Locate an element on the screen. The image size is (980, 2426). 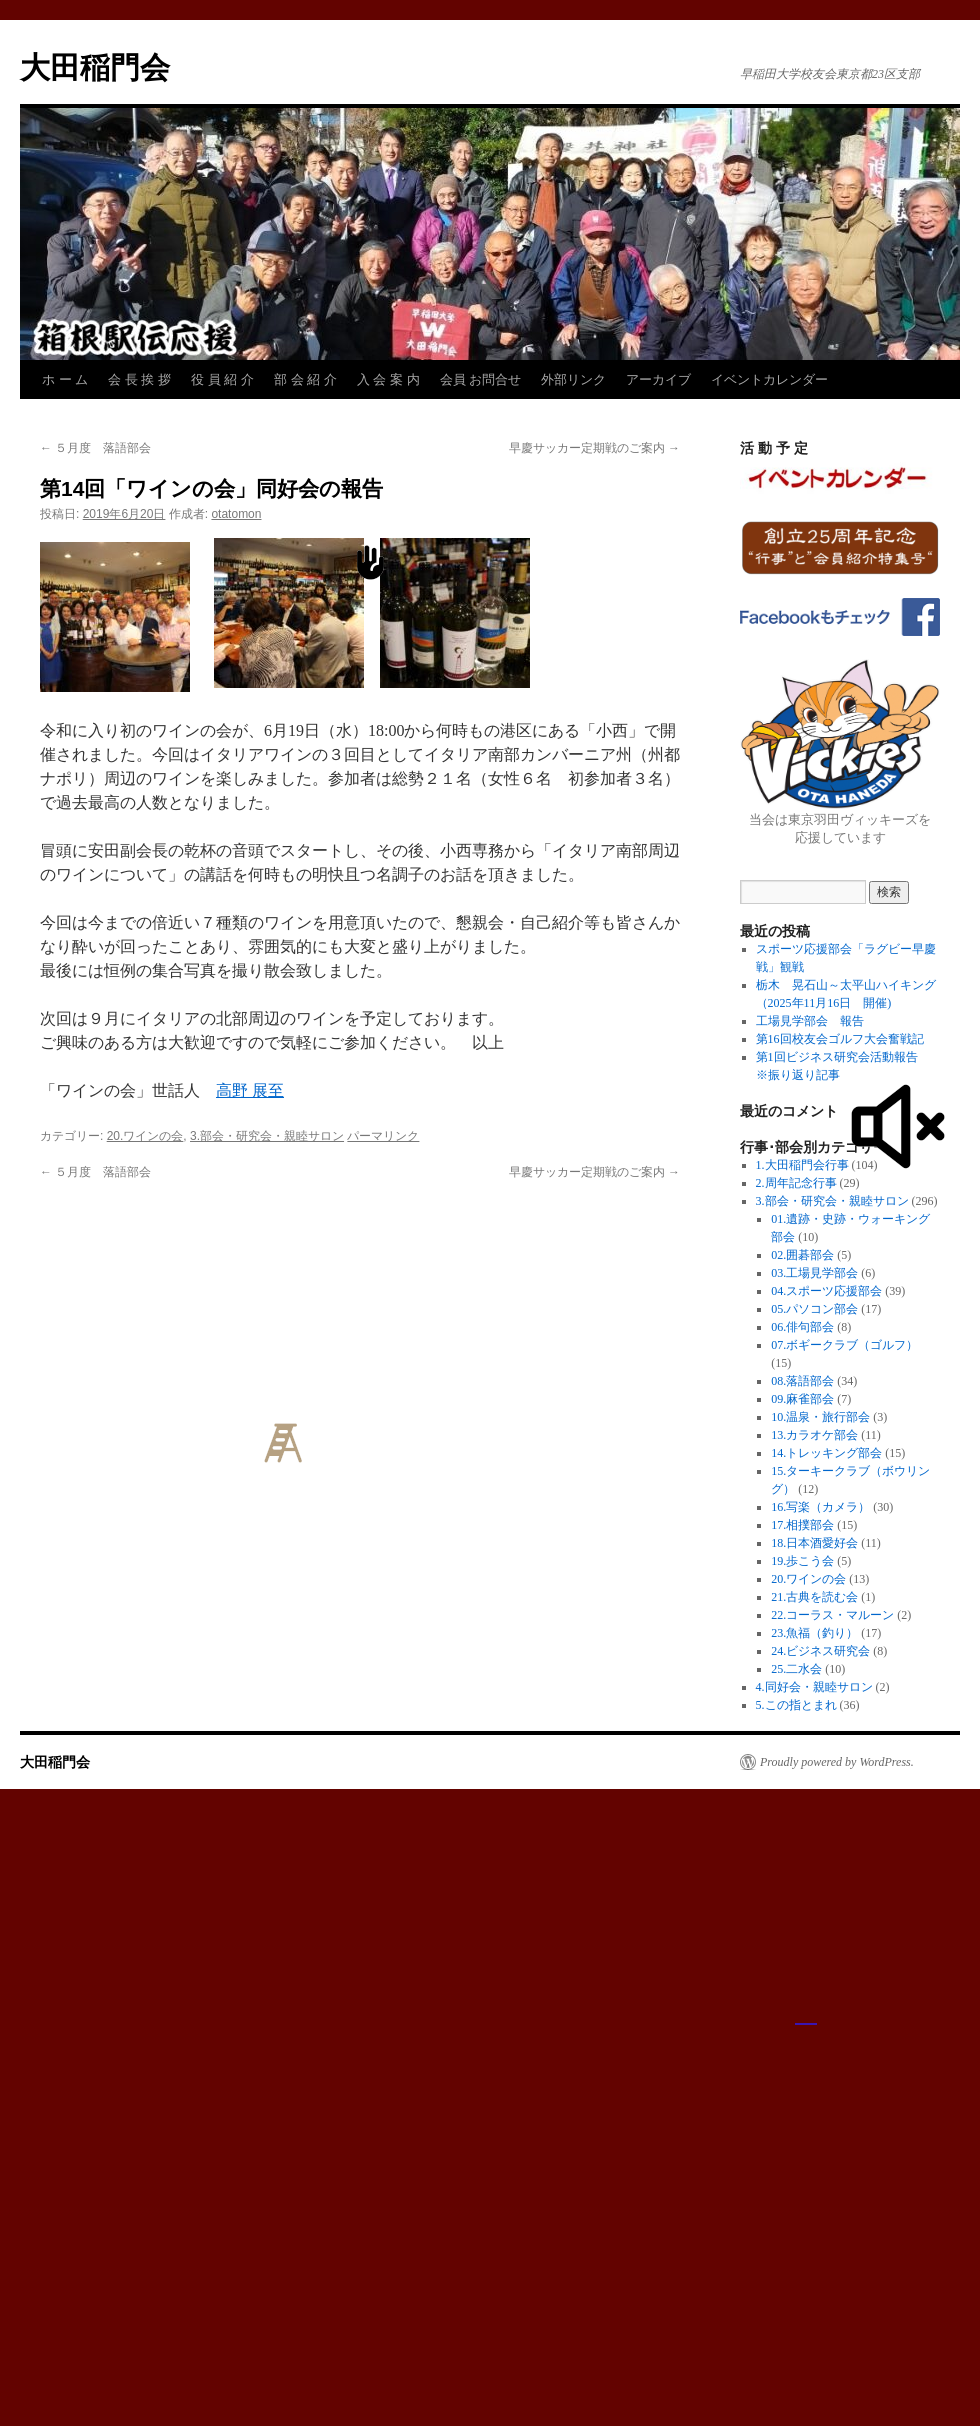
minimize the current window is located at coordinates (805, 2023).